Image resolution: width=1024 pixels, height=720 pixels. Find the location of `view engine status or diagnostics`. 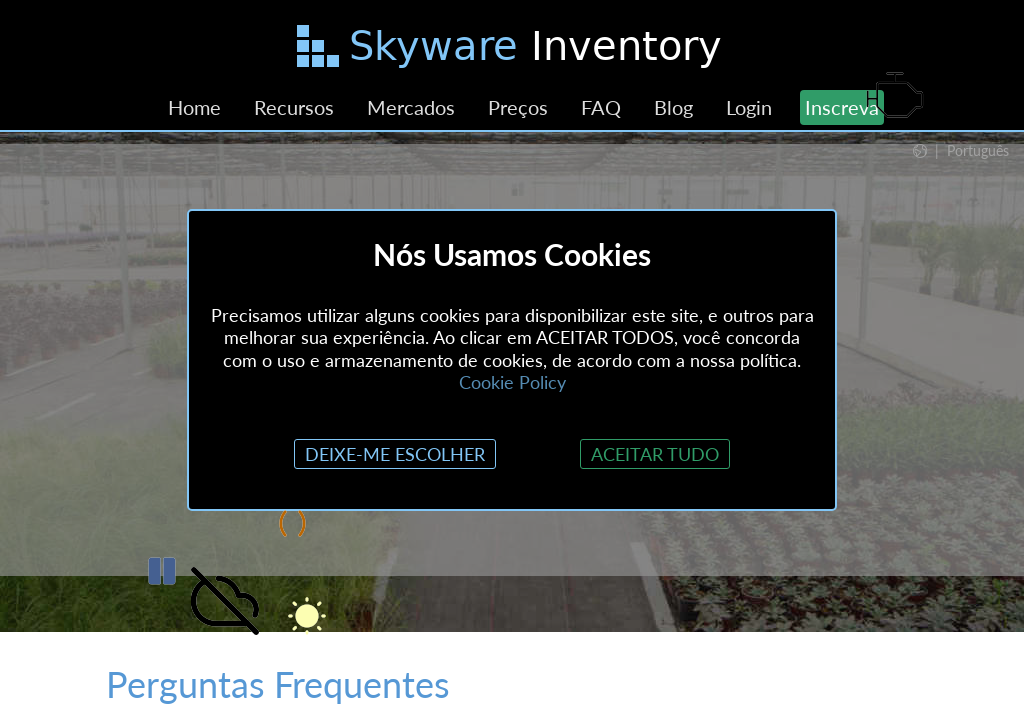

view engine status or diagnostics is located at coordinates (894, 96).